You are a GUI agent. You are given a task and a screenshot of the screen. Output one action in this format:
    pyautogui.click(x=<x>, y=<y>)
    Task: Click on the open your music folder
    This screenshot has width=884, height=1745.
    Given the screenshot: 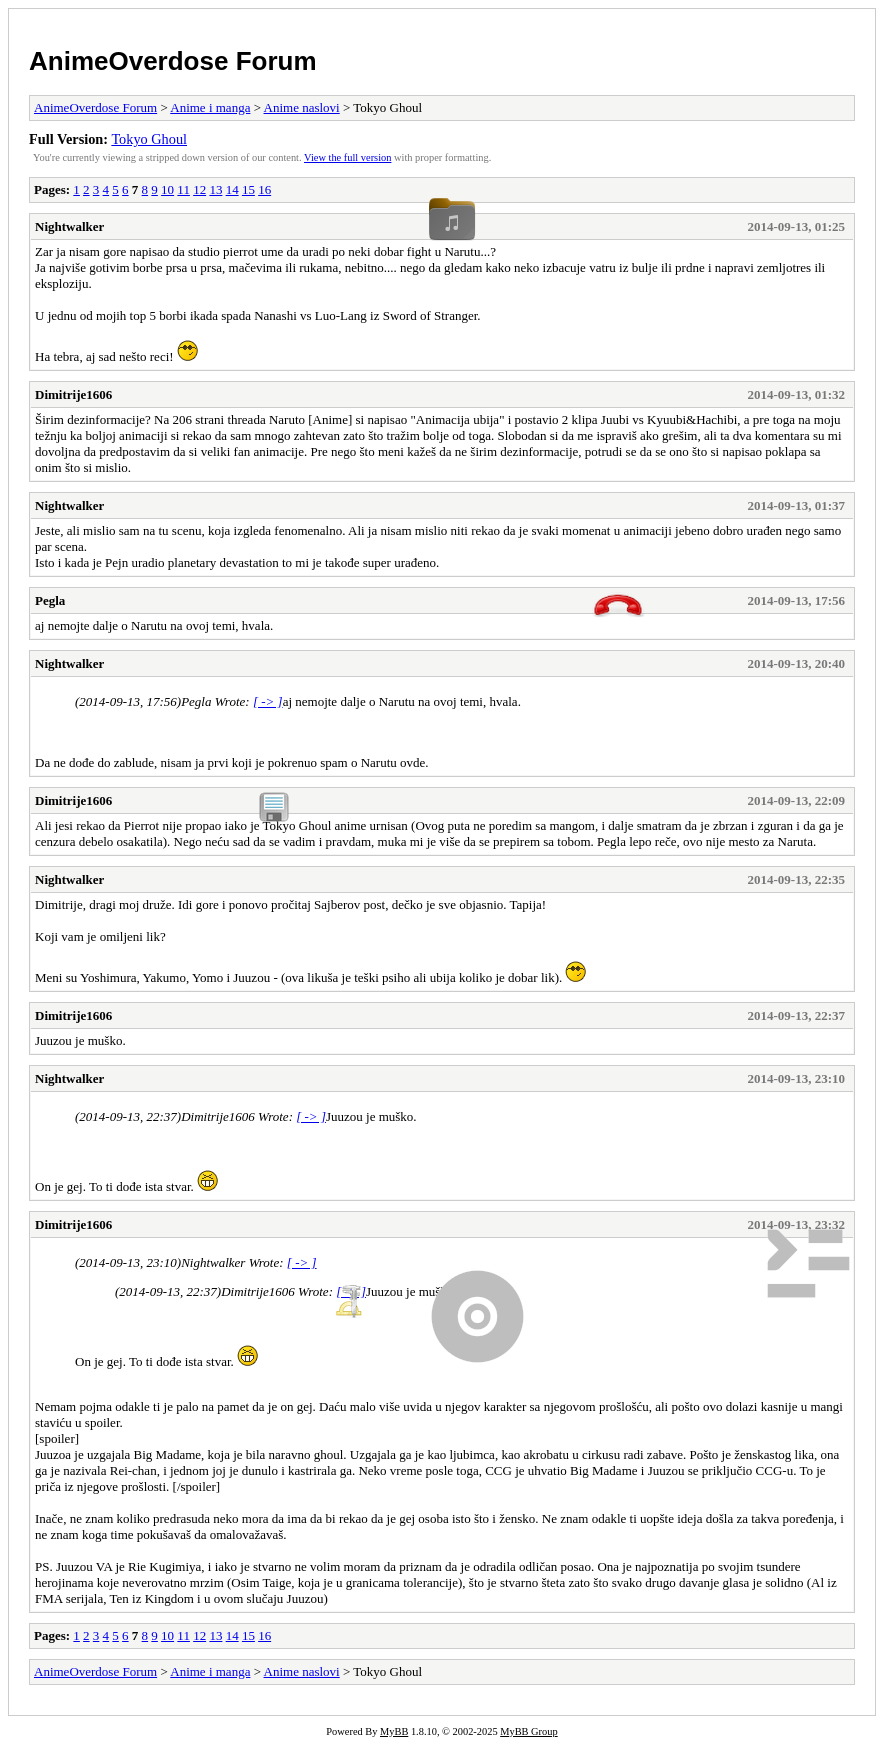 What is the action you would take?
    pyautogui.click(x=452, y=219)
    